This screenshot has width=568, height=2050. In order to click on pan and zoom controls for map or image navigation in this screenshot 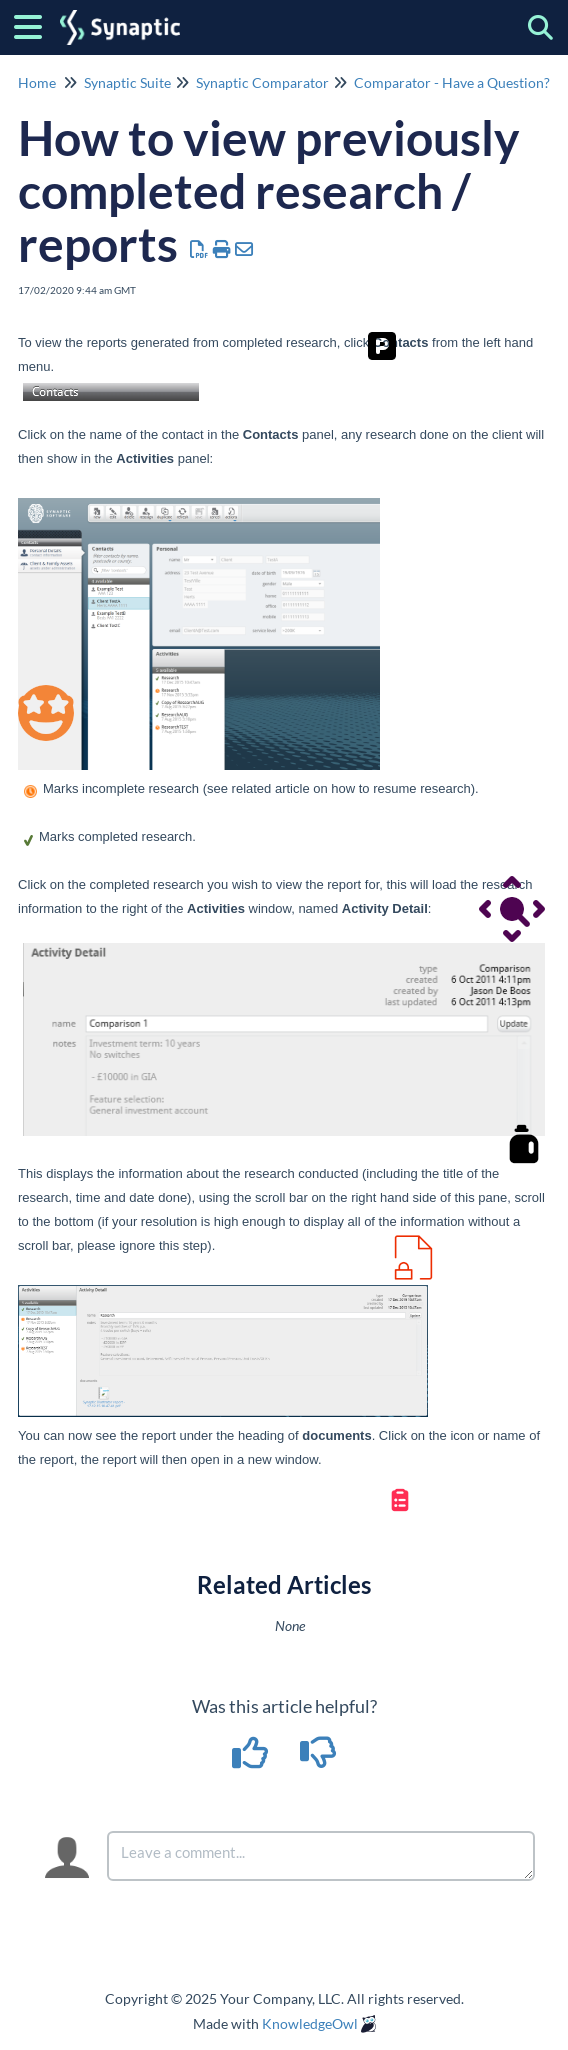, I will do `click(512, 909)`.